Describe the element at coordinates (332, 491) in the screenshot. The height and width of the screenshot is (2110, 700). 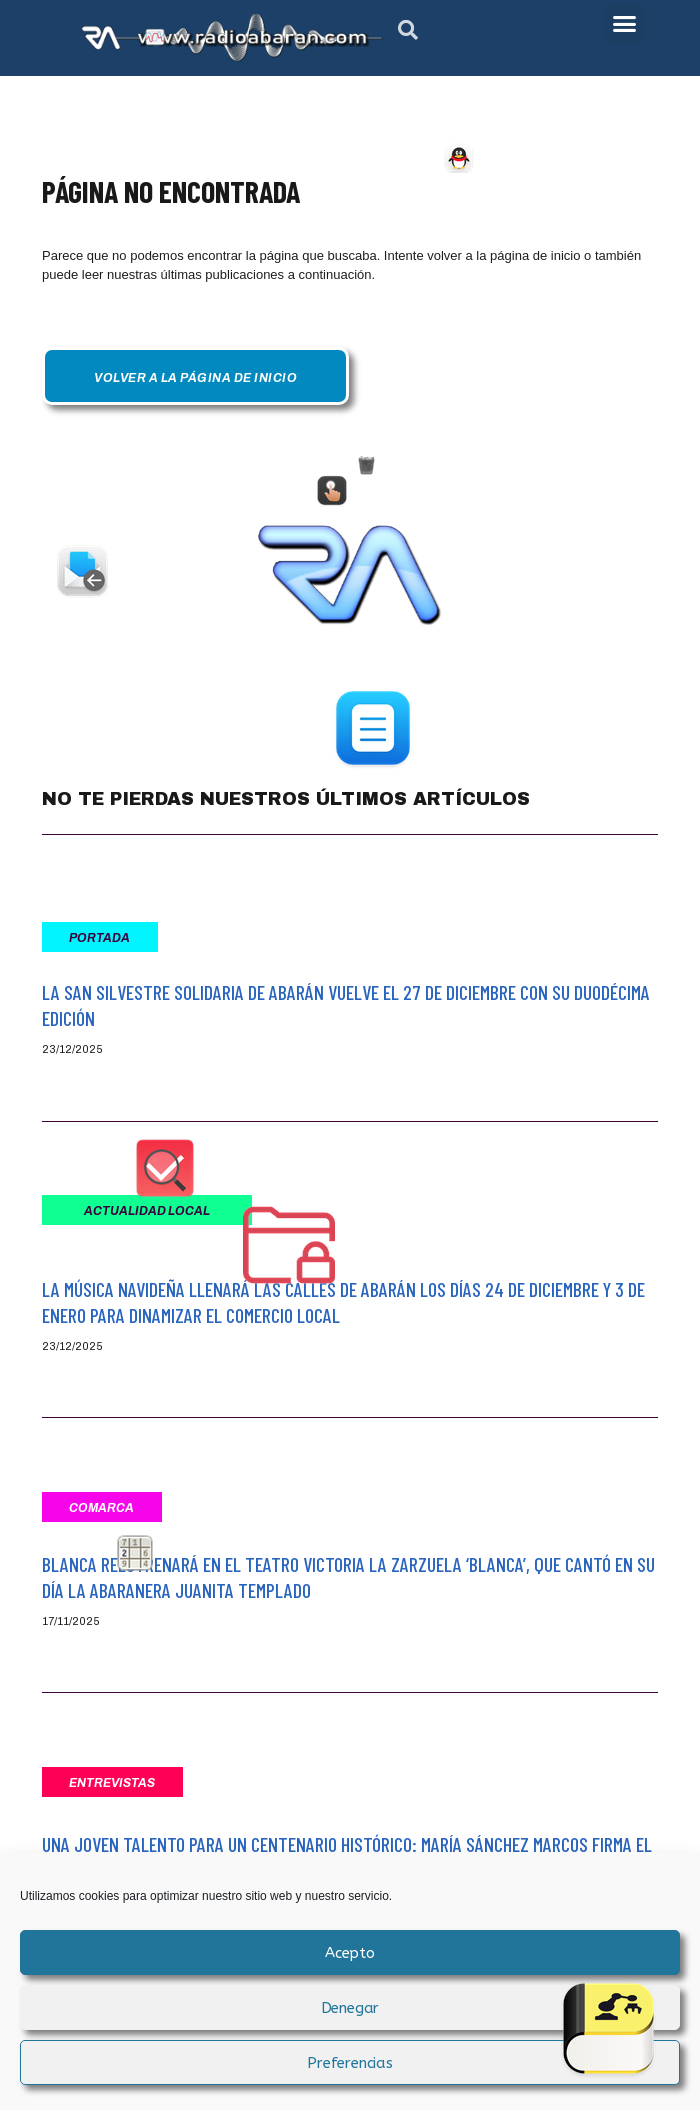
I see `configure touchscreen settings` at that location.